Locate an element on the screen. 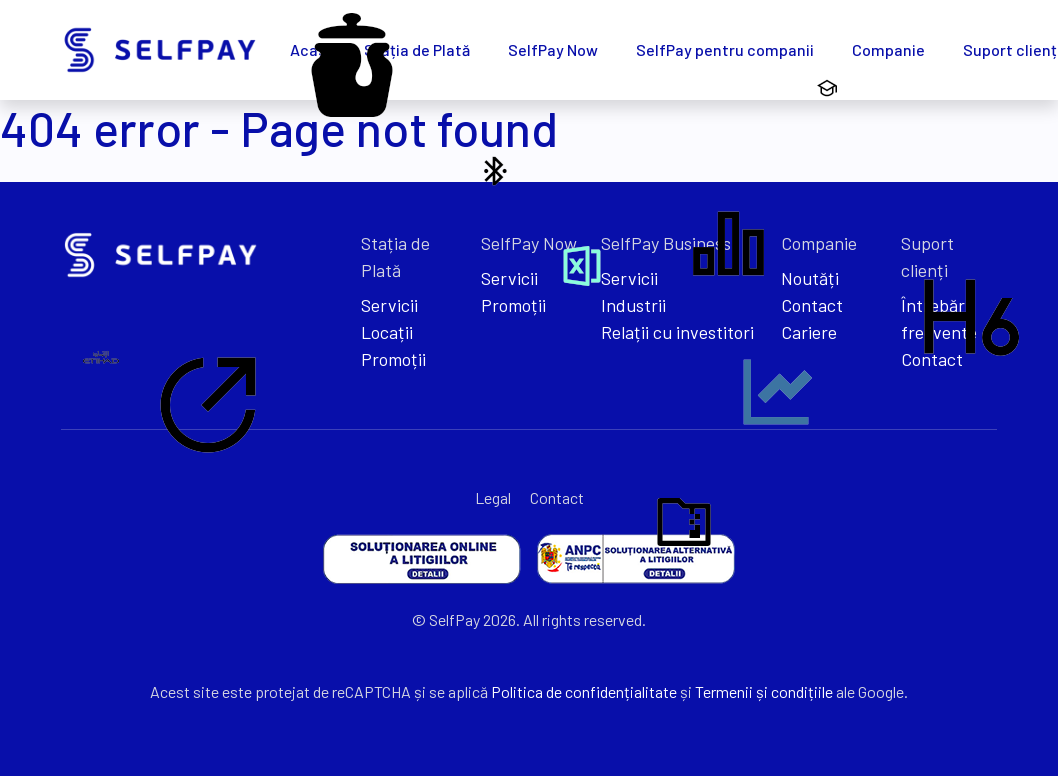  format text as heading level 6 is located at coordinates (970, 316).